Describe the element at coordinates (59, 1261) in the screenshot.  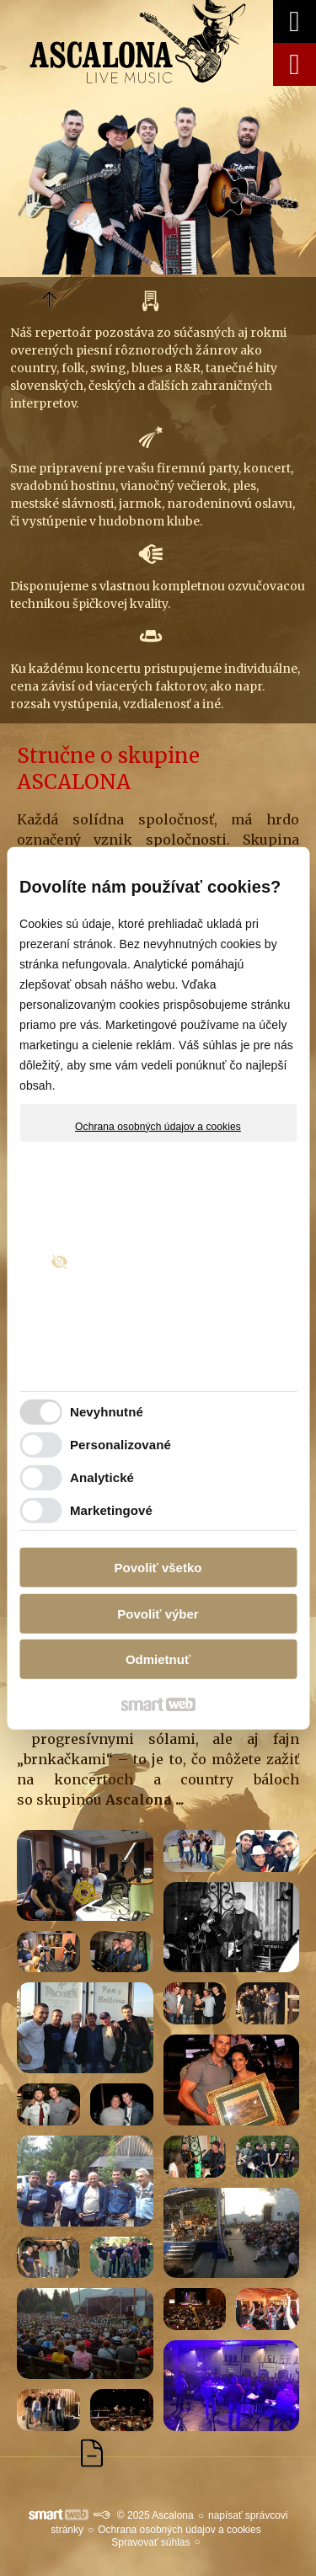
I see `hide password or sensitive content` at that location.